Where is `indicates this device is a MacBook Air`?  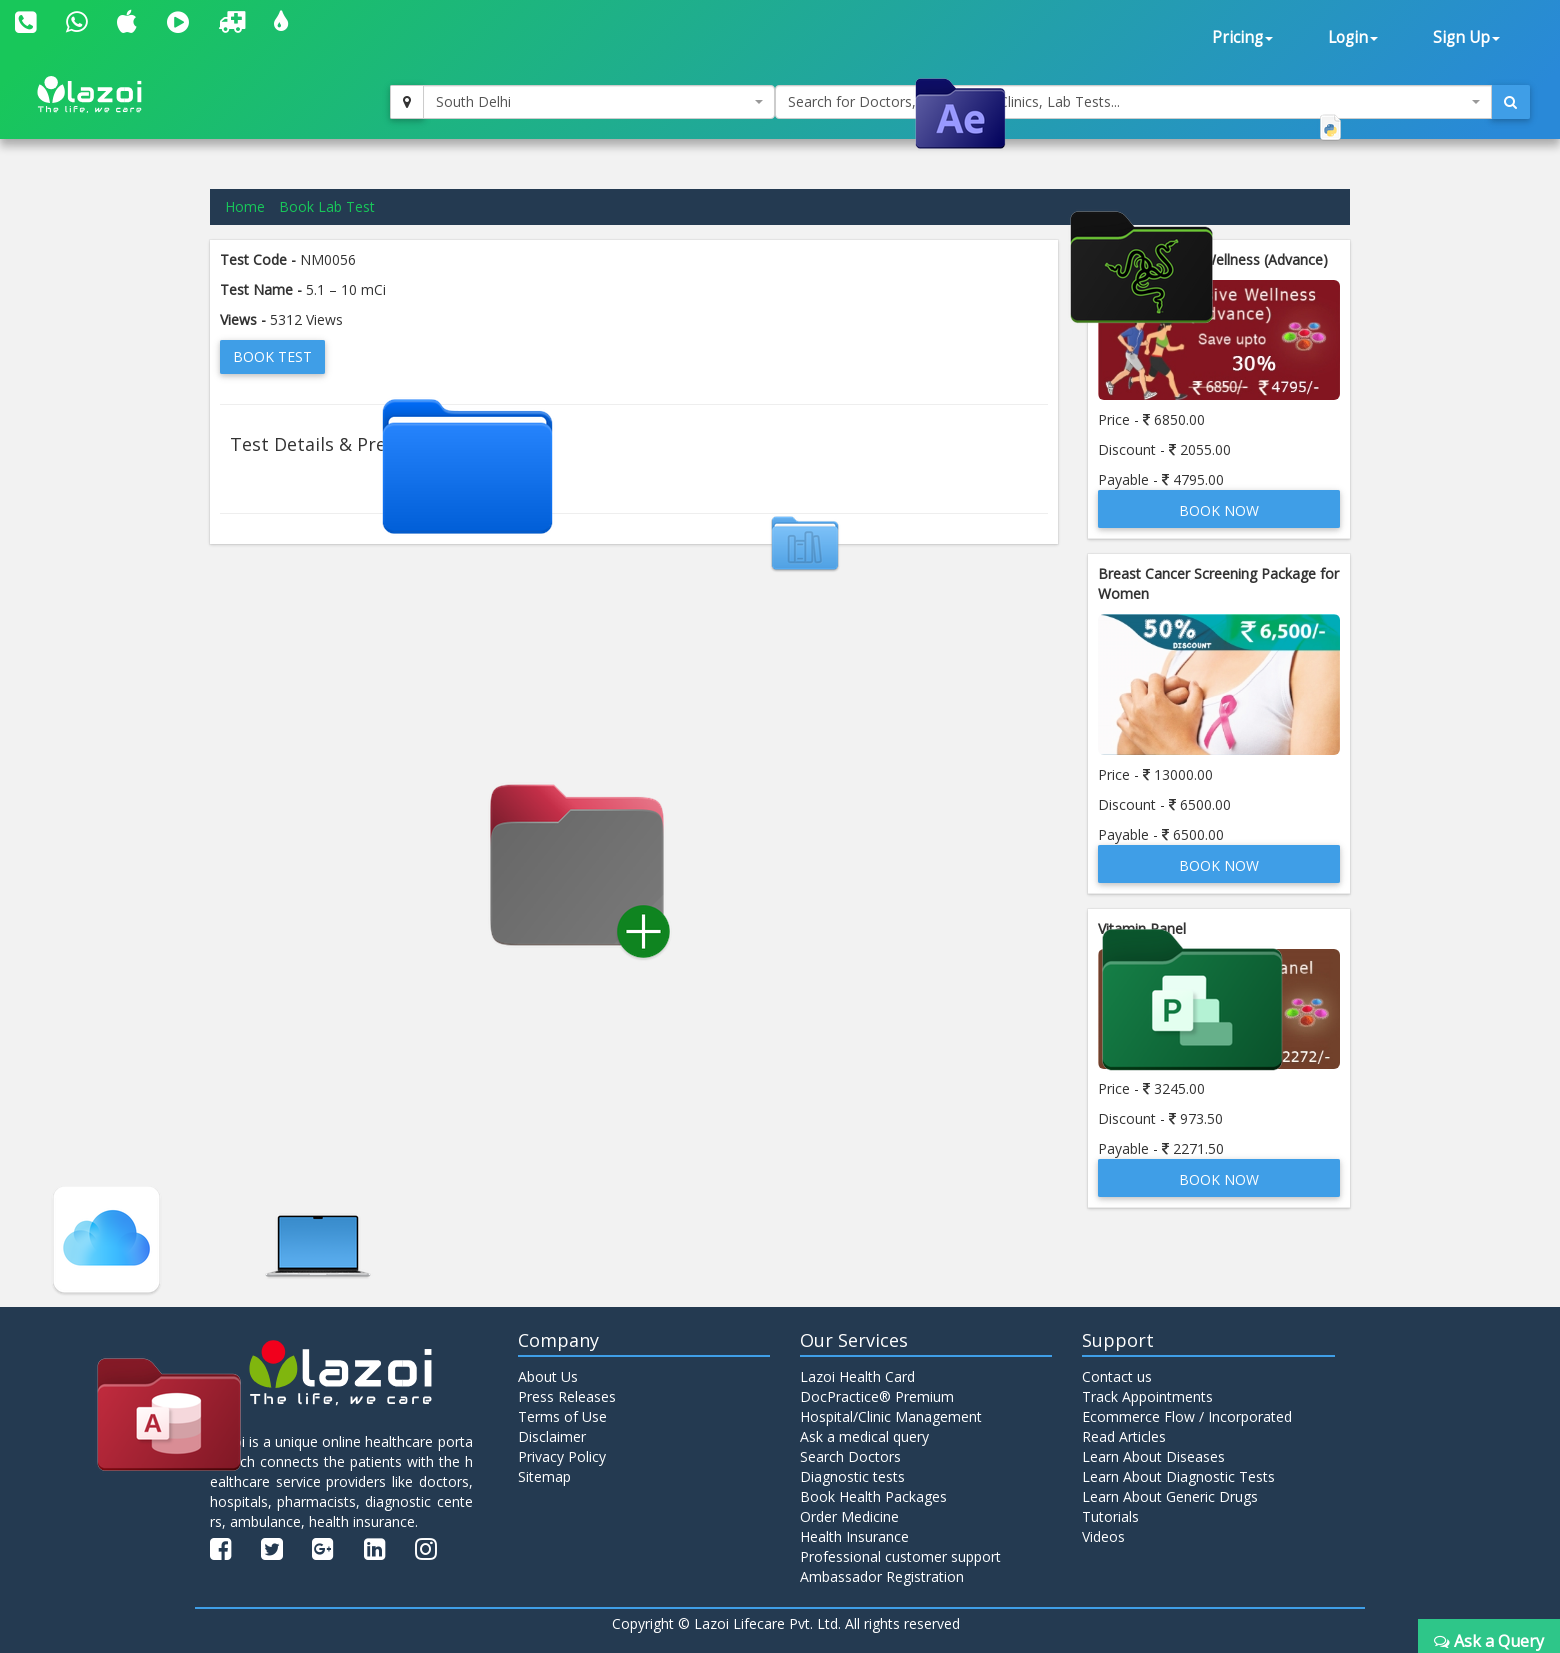 indicates this device is a MacBook Air is located at coordinates (318, 1237).